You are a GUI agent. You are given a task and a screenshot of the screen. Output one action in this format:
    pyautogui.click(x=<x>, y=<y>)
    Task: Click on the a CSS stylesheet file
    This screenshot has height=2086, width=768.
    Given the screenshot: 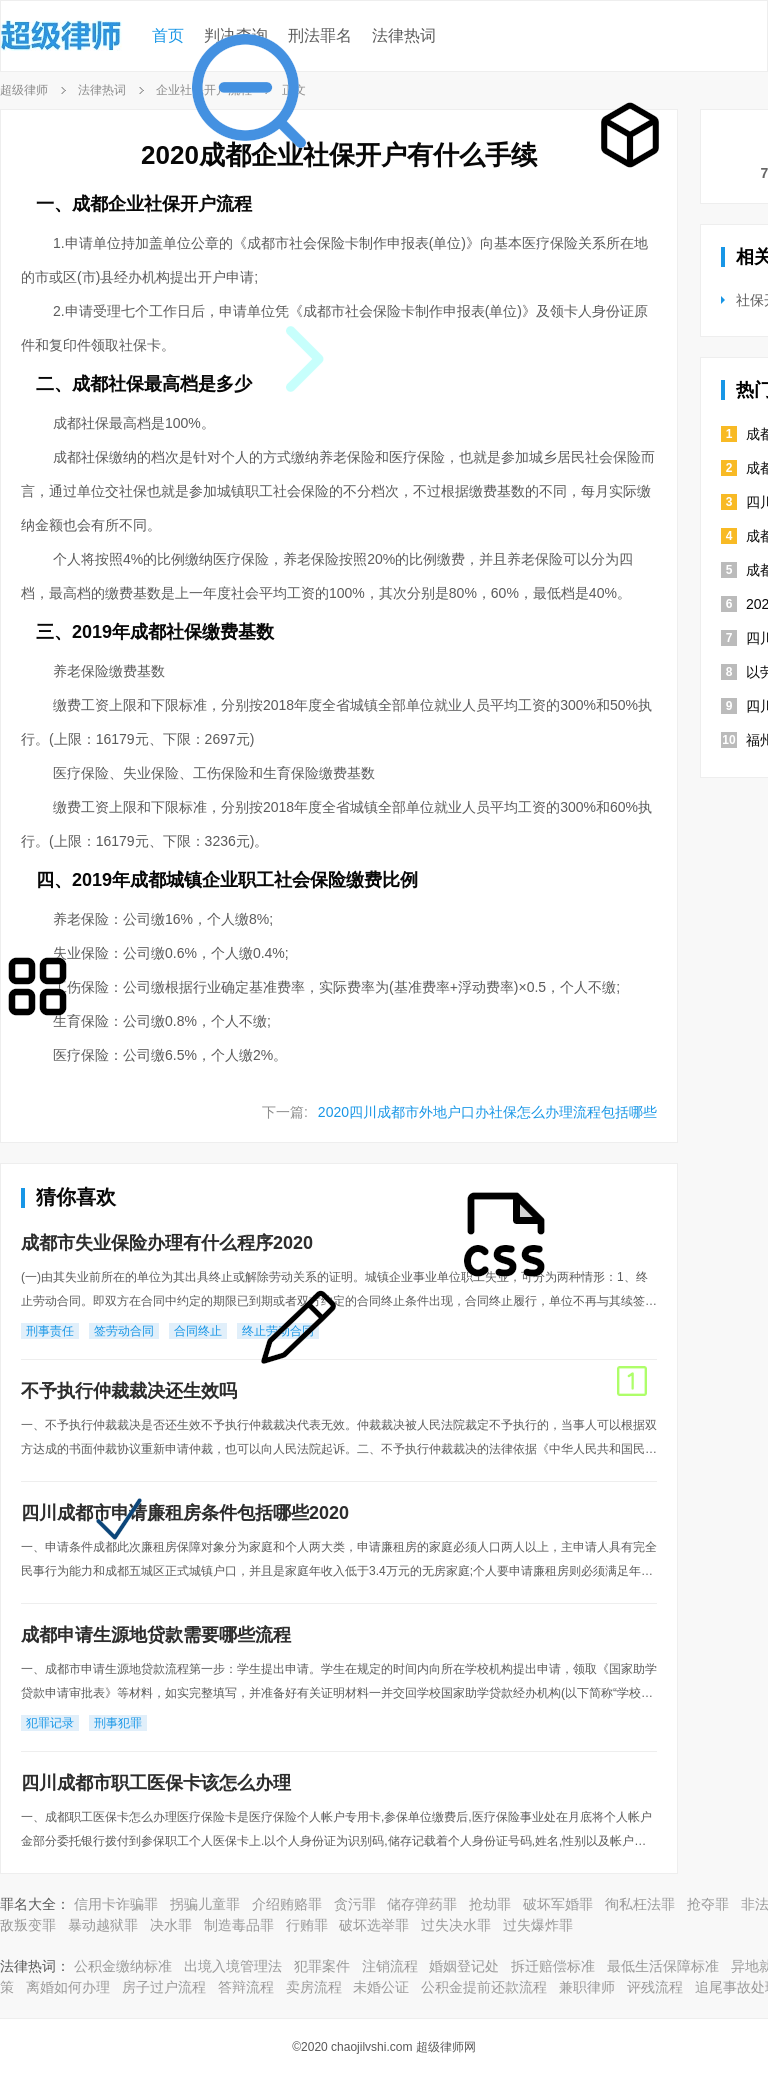 What is the action you would take?
    pyautogui.click(x=506, y=1238)
    